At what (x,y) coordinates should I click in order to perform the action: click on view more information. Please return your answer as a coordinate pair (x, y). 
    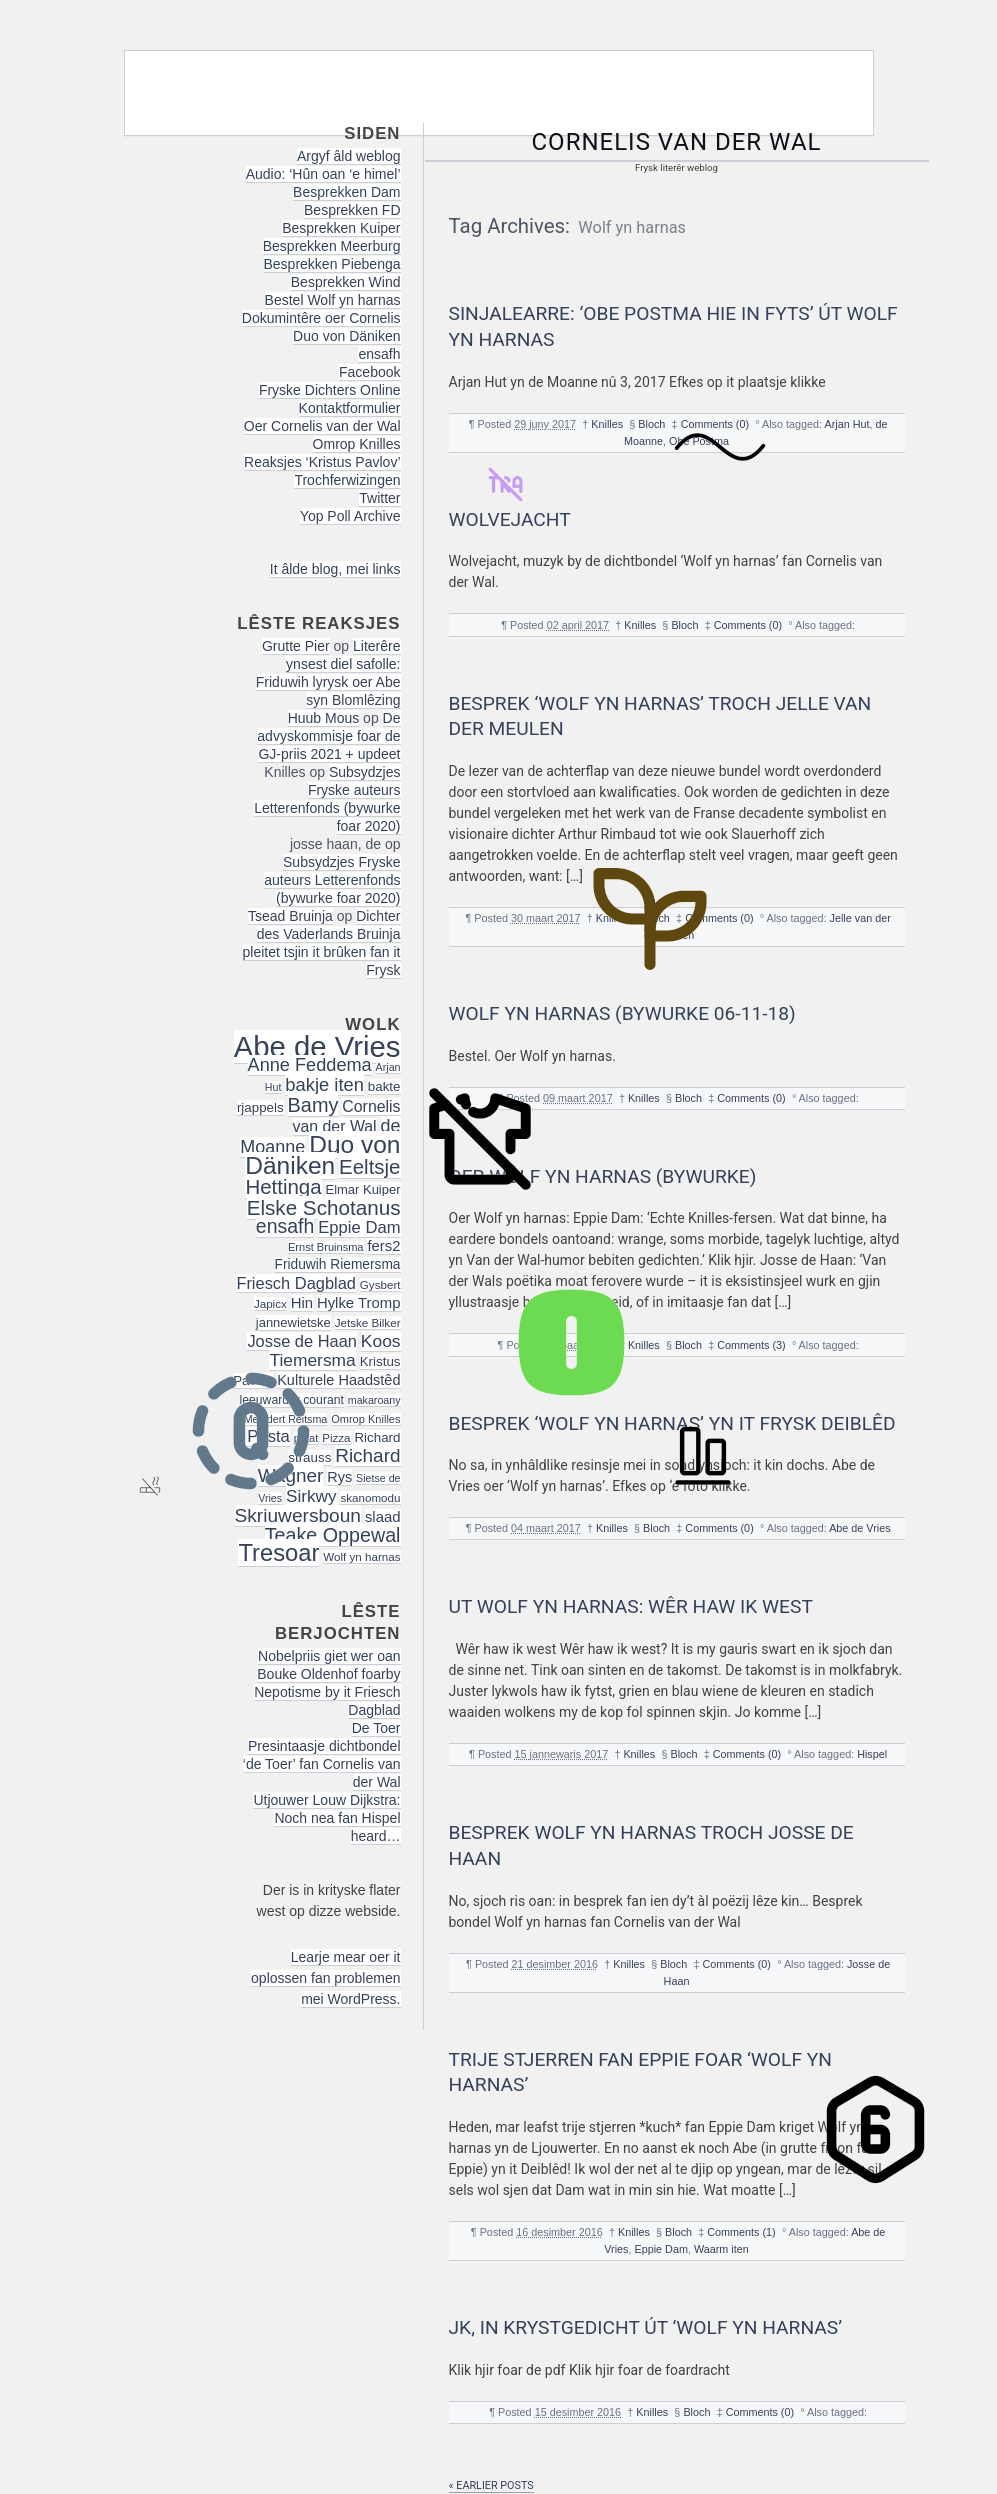
    Looking at the image, I should click on (571, 1342).